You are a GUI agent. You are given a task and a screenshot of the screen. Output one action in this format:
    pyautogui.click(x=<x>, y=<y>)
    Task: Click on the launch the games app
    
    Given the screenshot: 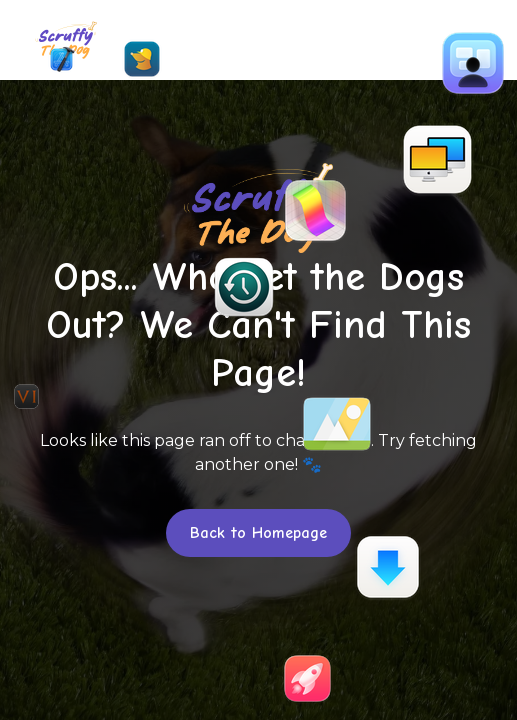 What is the action you would take?
    pyautogui.click(x=307, y=678)
    